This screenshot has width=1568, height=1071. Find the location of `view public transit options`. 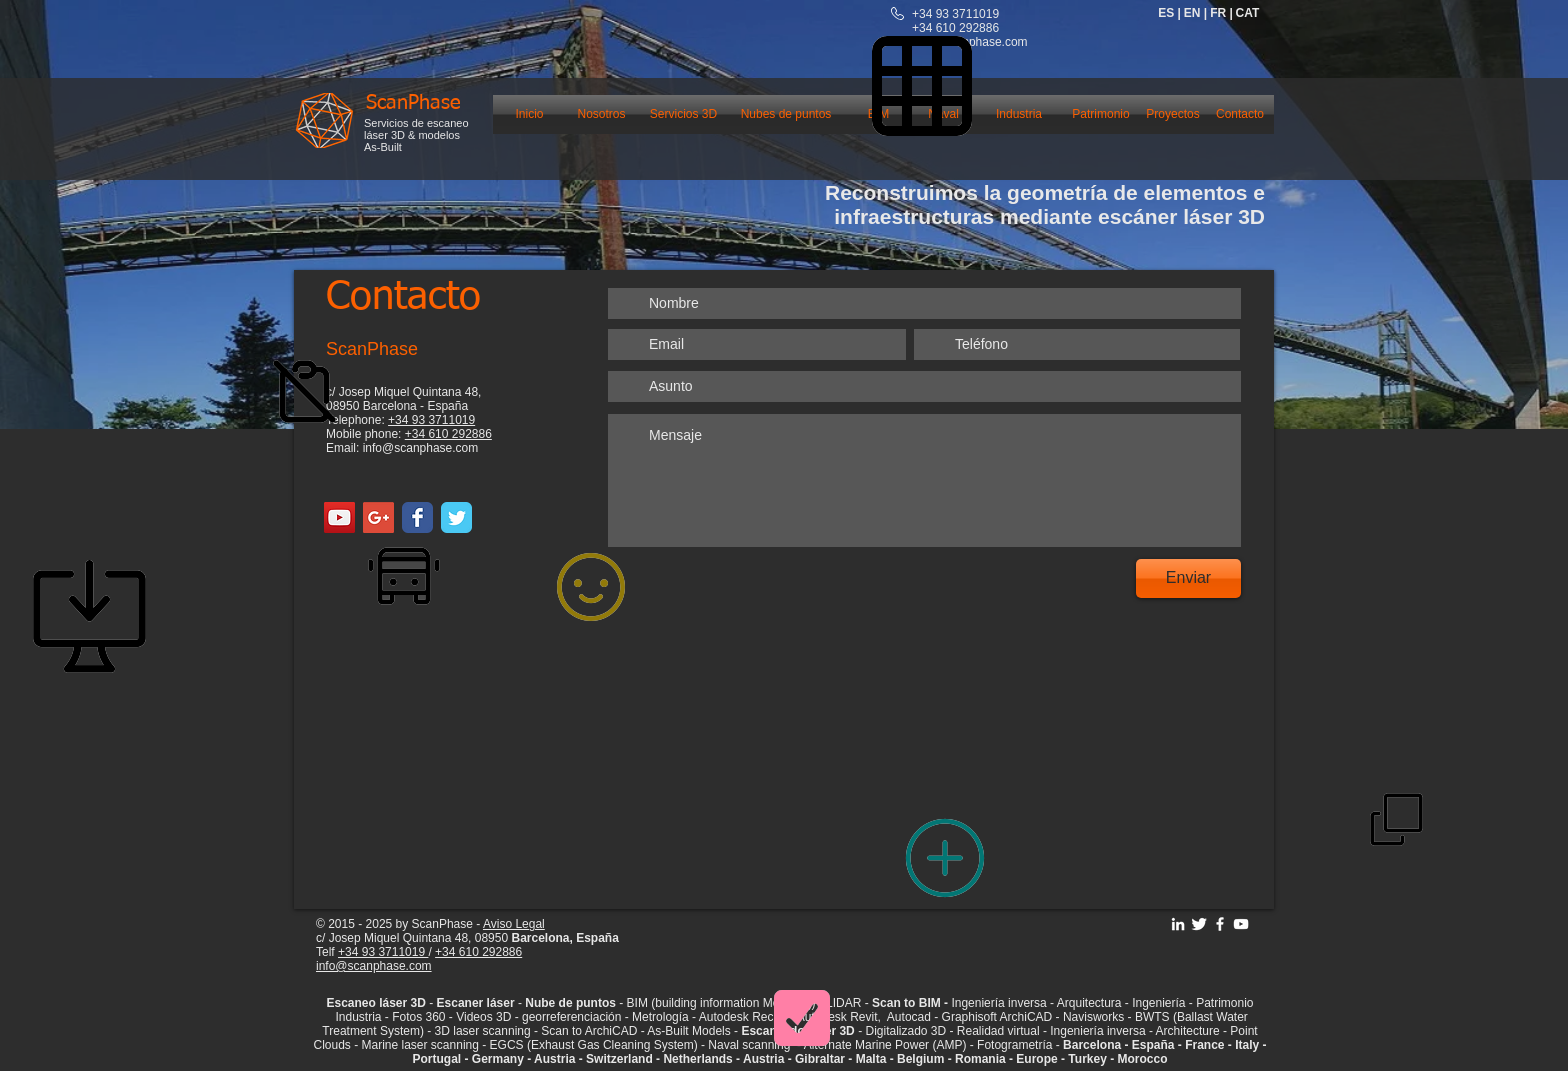

view public transit options is located at coordinates (404, 576).